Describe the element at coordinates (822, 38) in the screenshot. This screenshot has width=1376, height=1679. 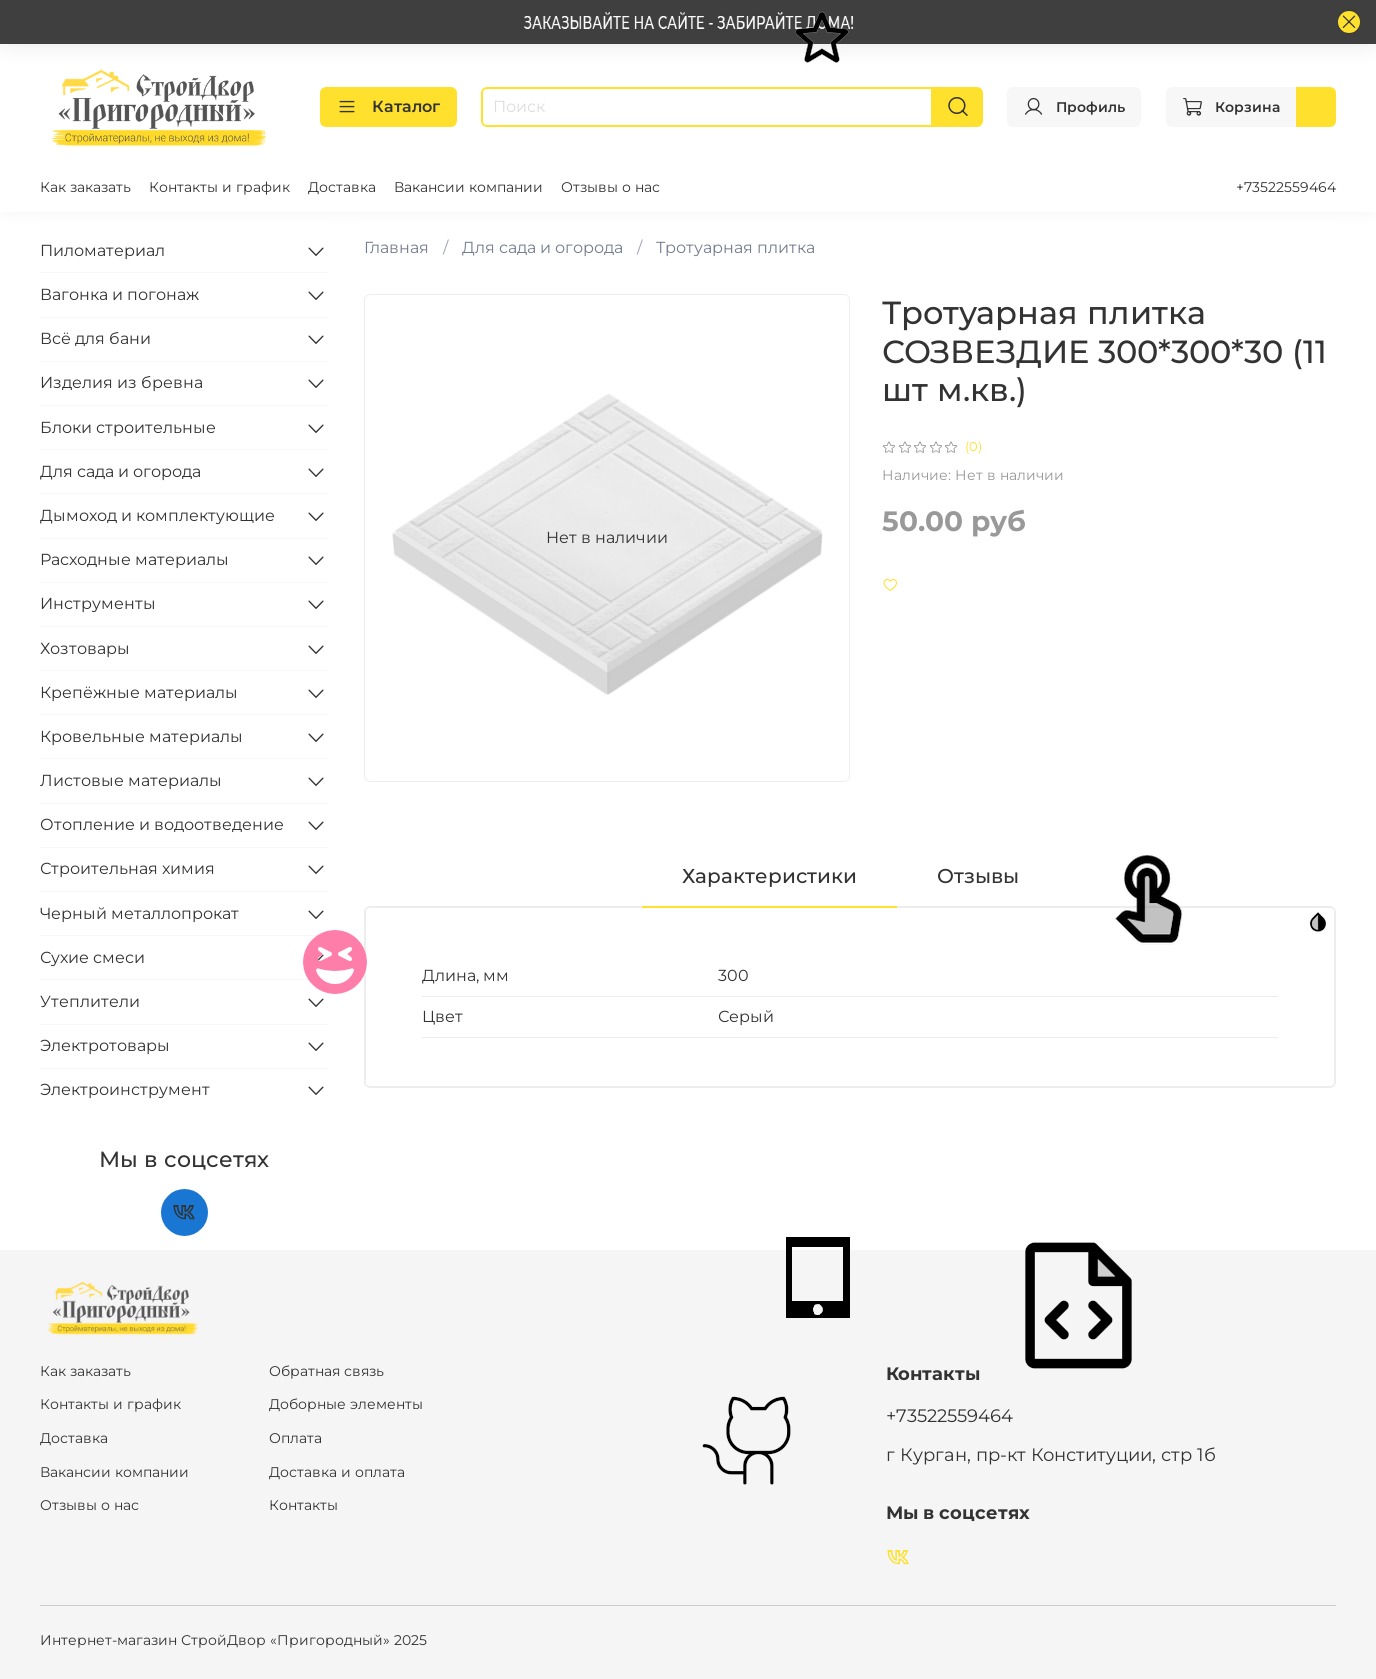
I see `add item to favorites` at that location.